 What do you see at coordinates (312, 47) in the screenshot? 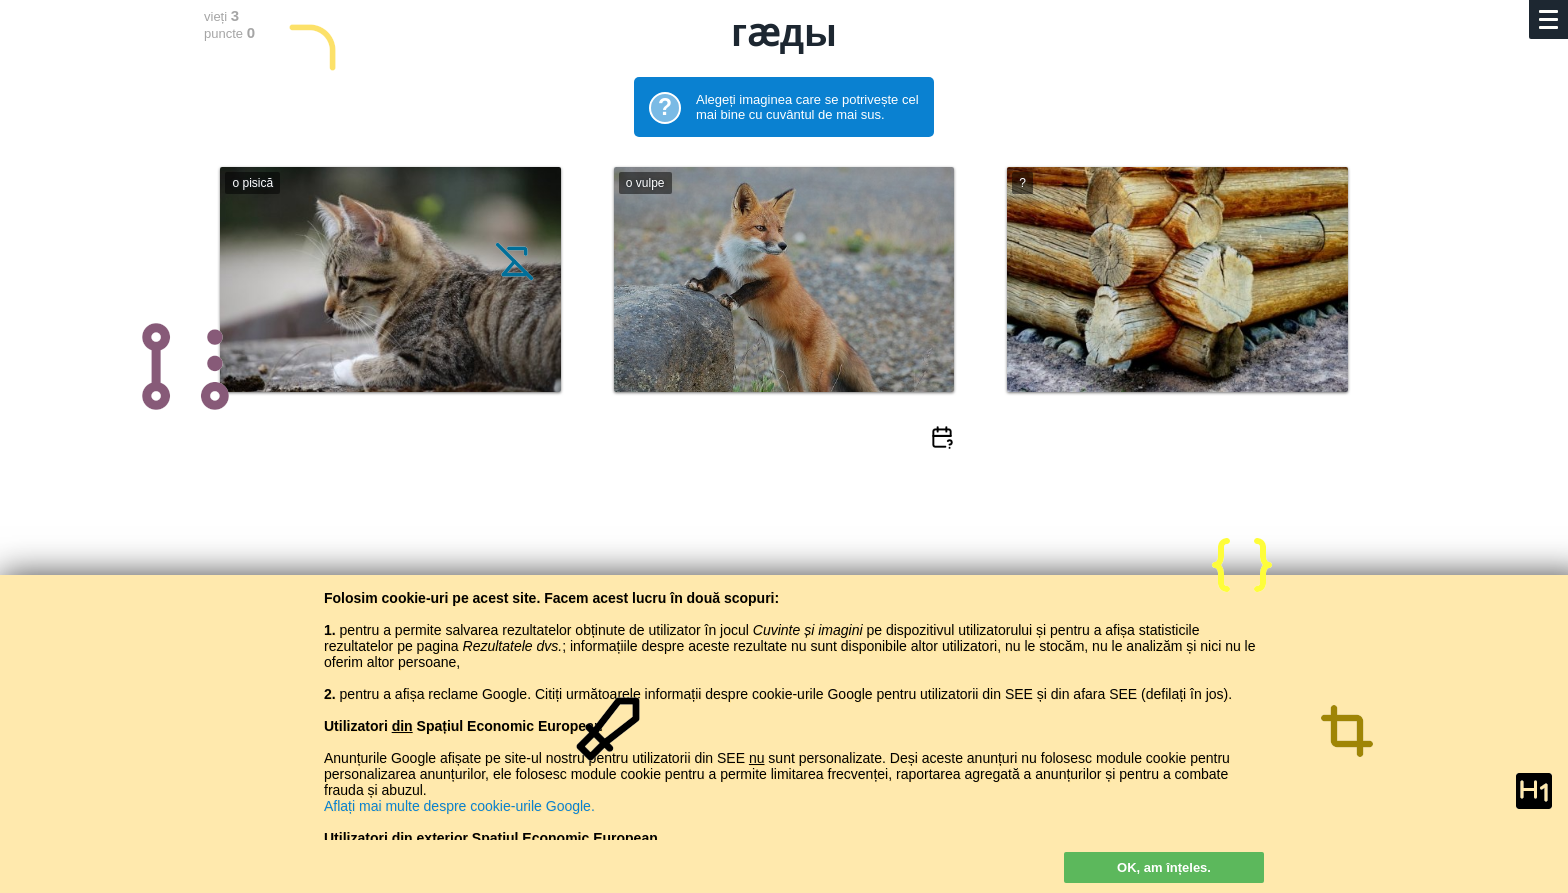
I see `set top-right corner radius` at bounding box center [312, 47].